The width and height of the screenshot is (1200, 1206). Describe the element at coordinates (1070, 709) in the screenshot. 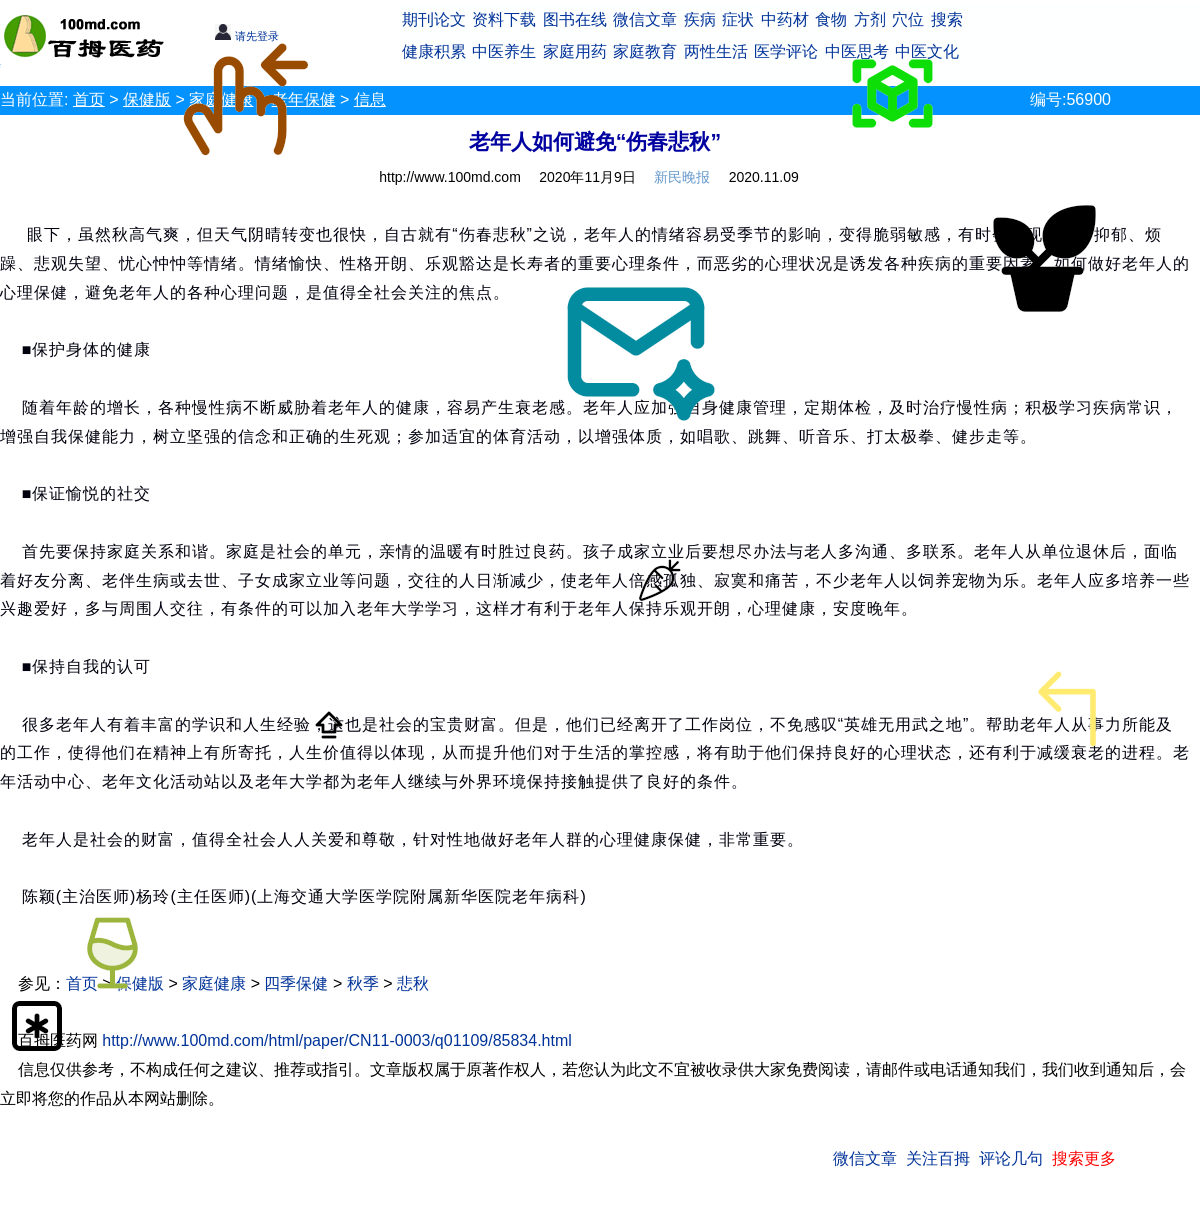

I see `go back to previous screen` at that location.